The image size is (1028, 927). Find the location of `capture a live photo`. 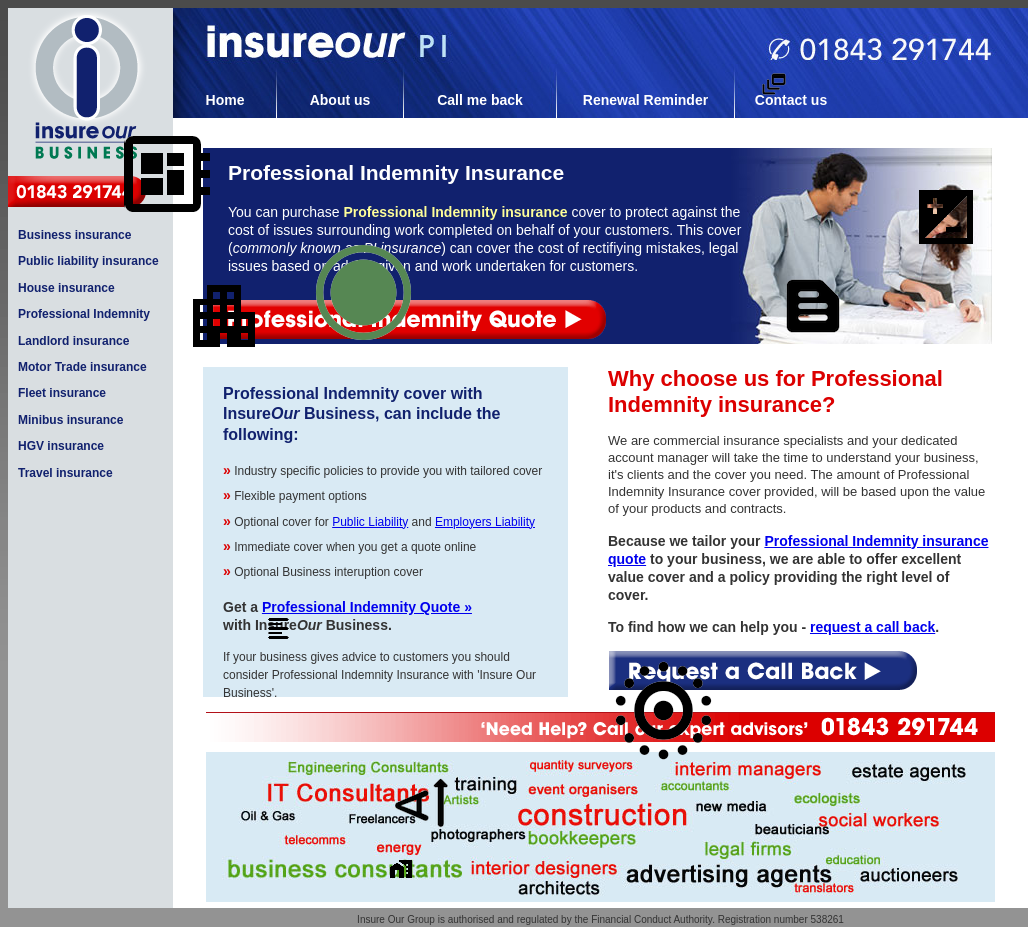

capture a live photo is located at coordinates (663, 710).